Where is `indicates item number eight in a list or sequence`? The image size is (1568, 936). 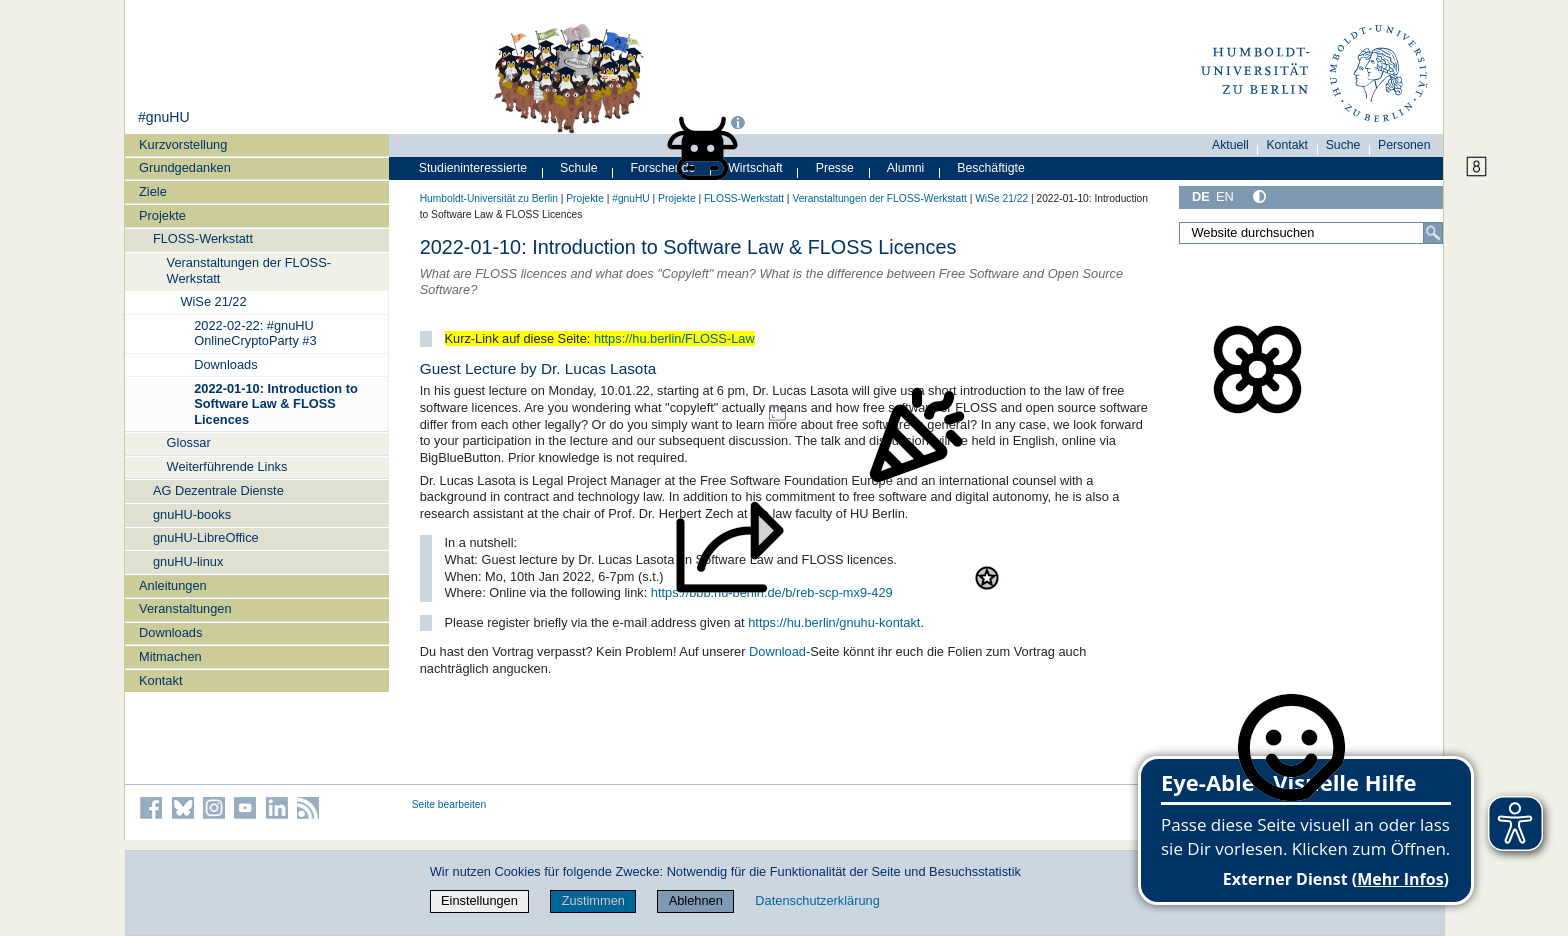
indicates item number eight in a list or sequence is located at coordinates (1476, 166).